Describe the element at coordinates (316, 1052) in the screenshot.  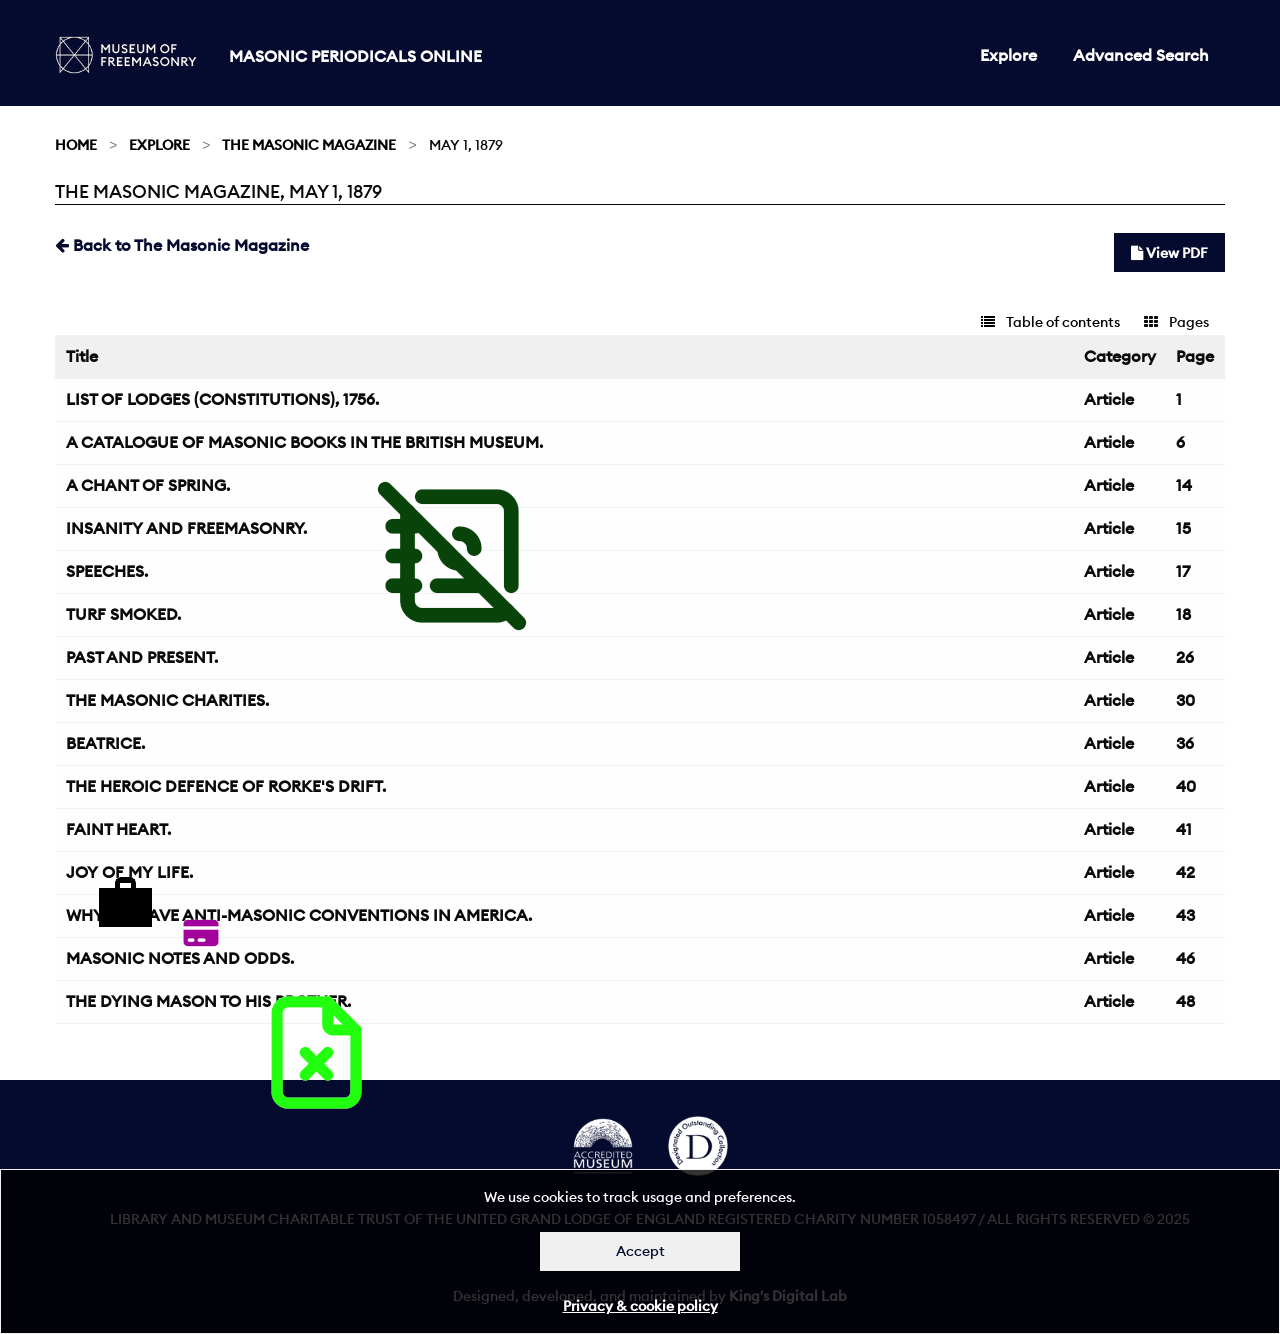
I see `delete or remove a file` at that location.